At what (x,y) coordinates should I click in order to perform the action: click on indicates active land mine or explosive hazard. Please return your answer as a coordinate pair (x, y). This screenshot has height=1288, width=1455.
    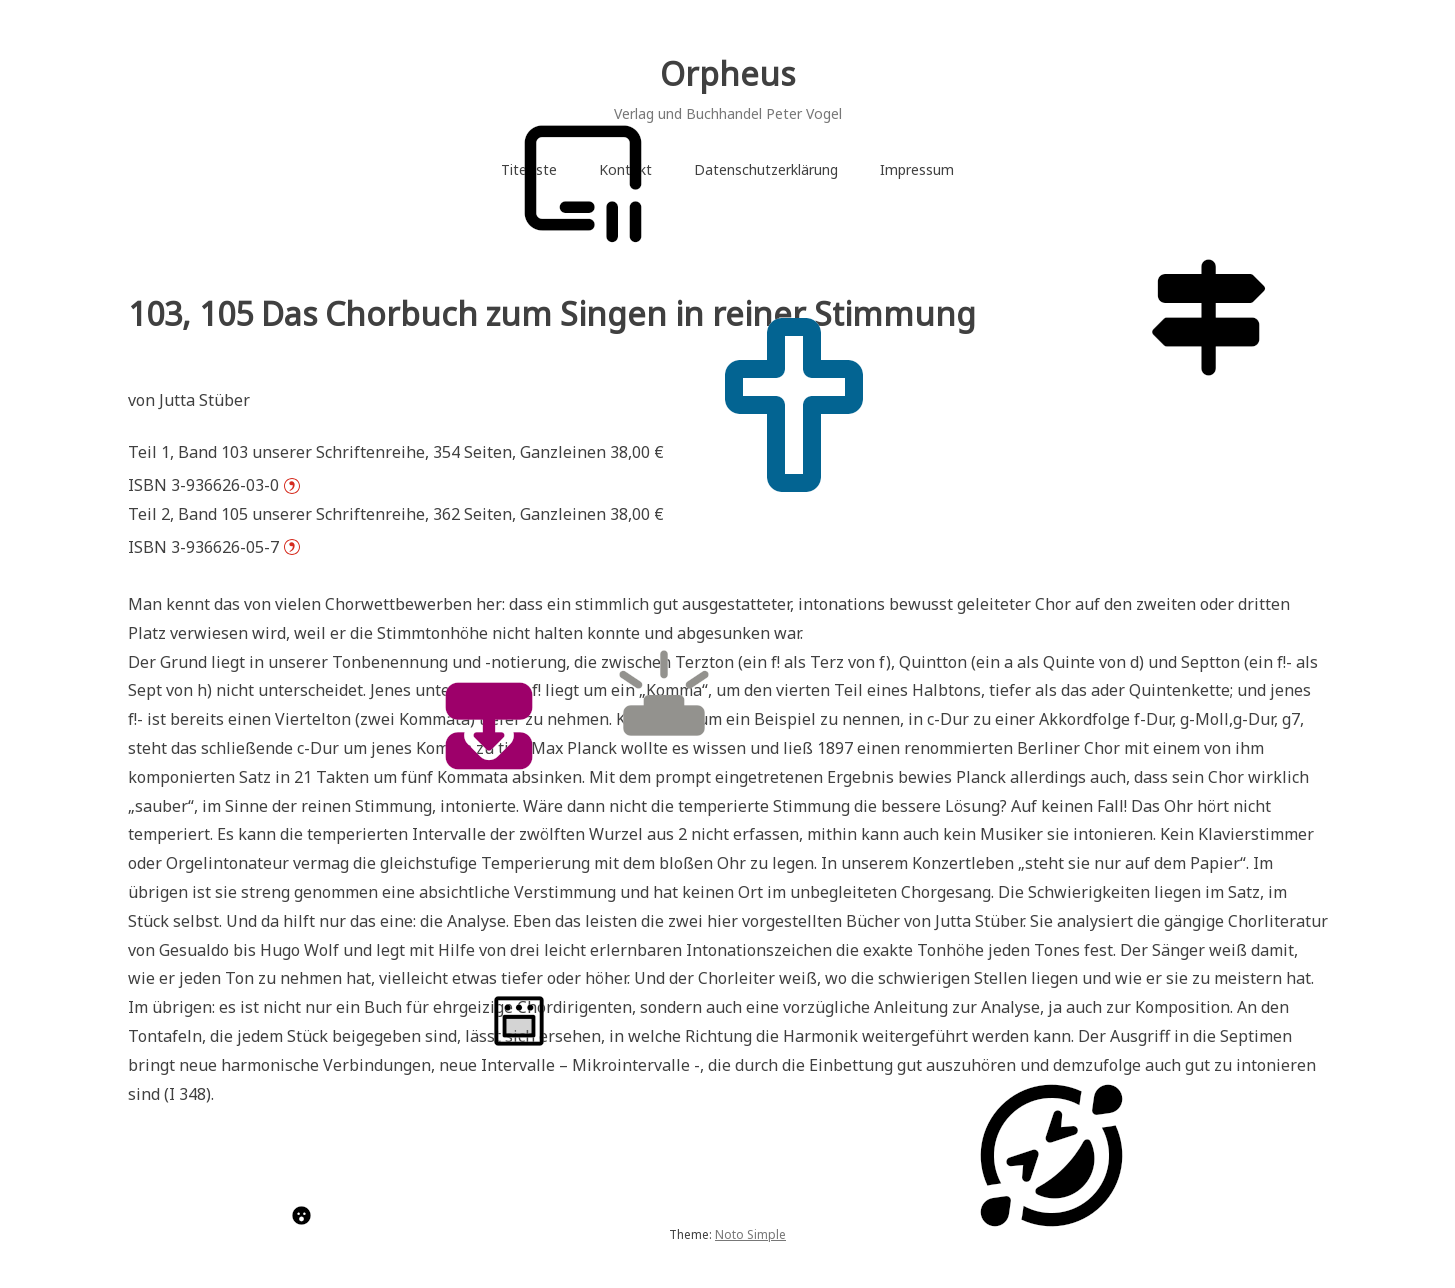
    Looking at the image, I should click on (664, 695).